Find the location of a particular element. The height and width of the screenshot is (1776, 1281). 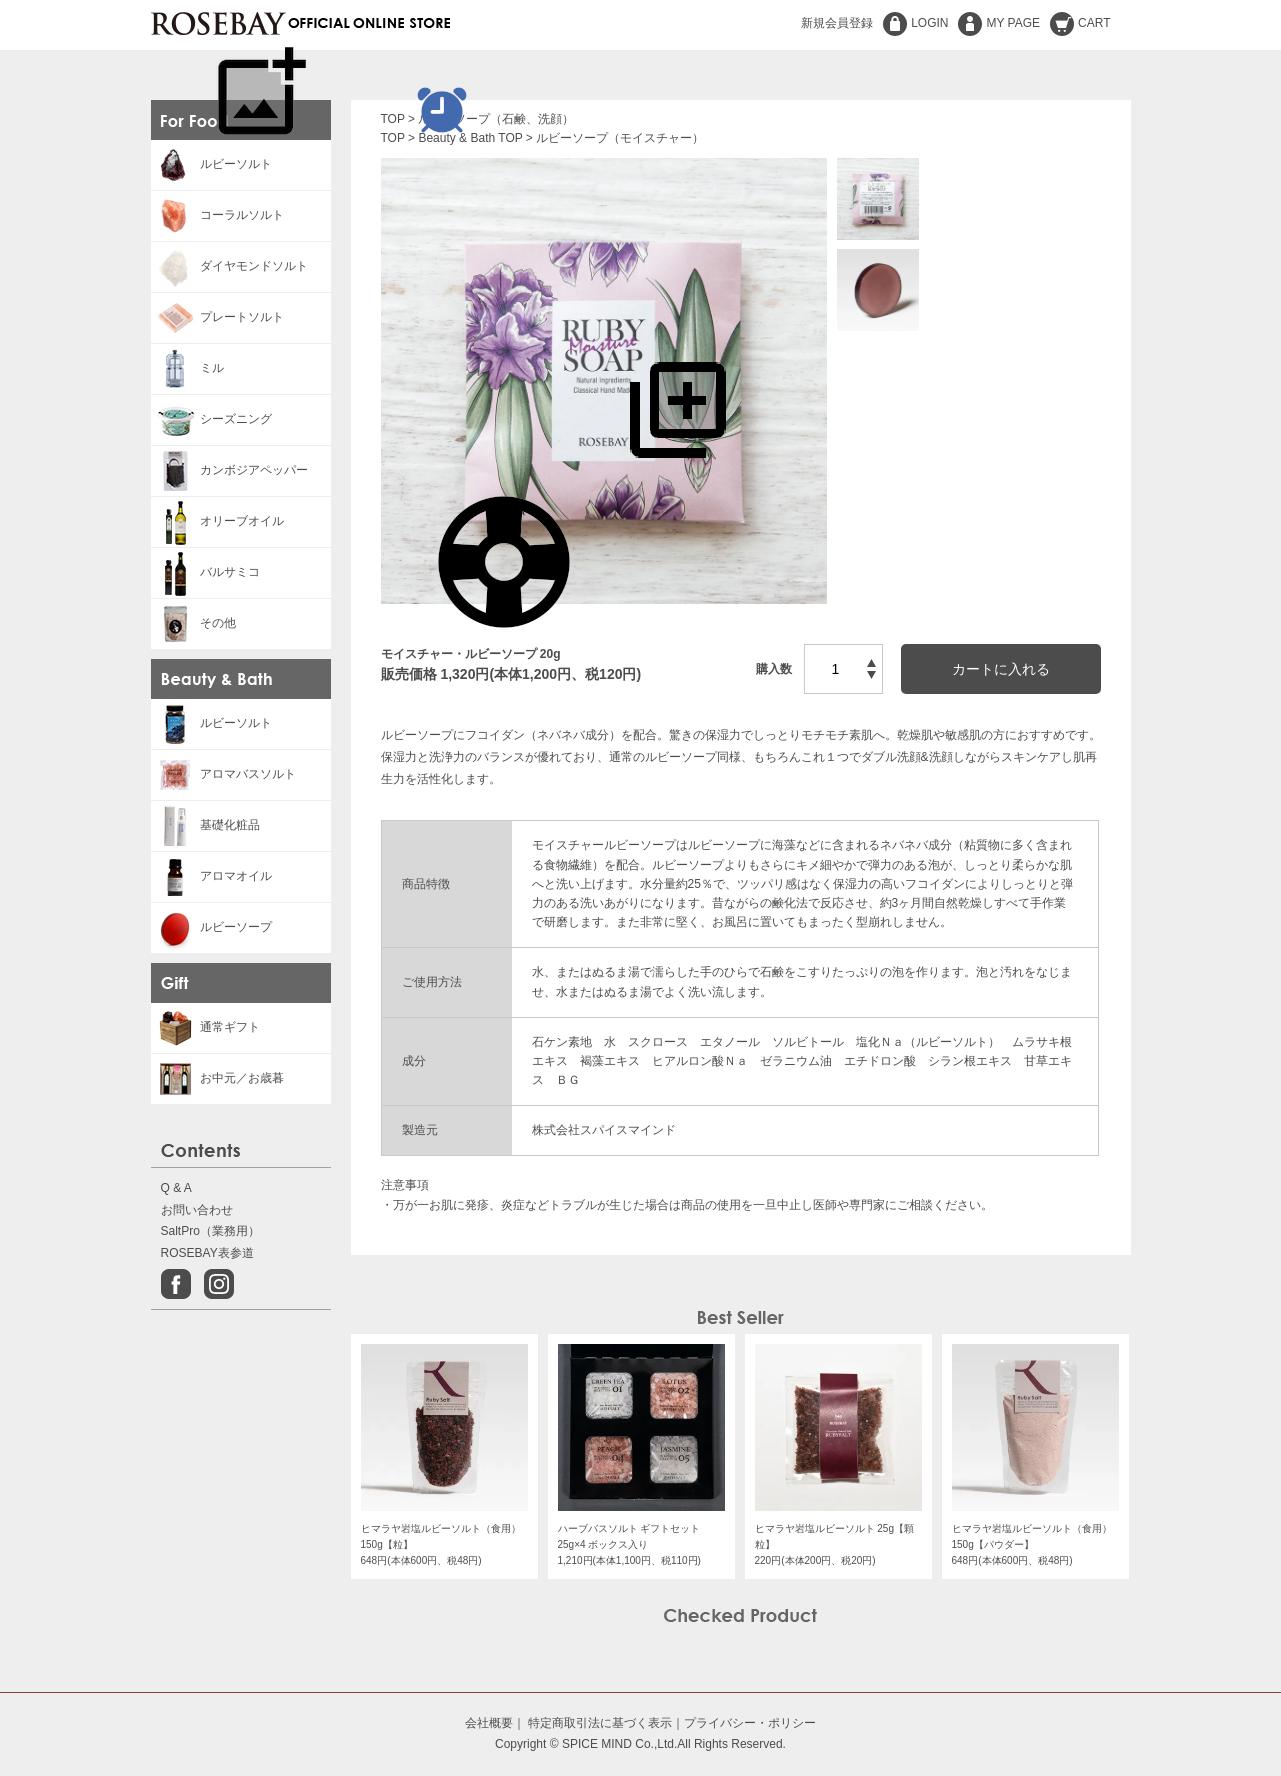

add item to your library is located at coordinates (678, 410).